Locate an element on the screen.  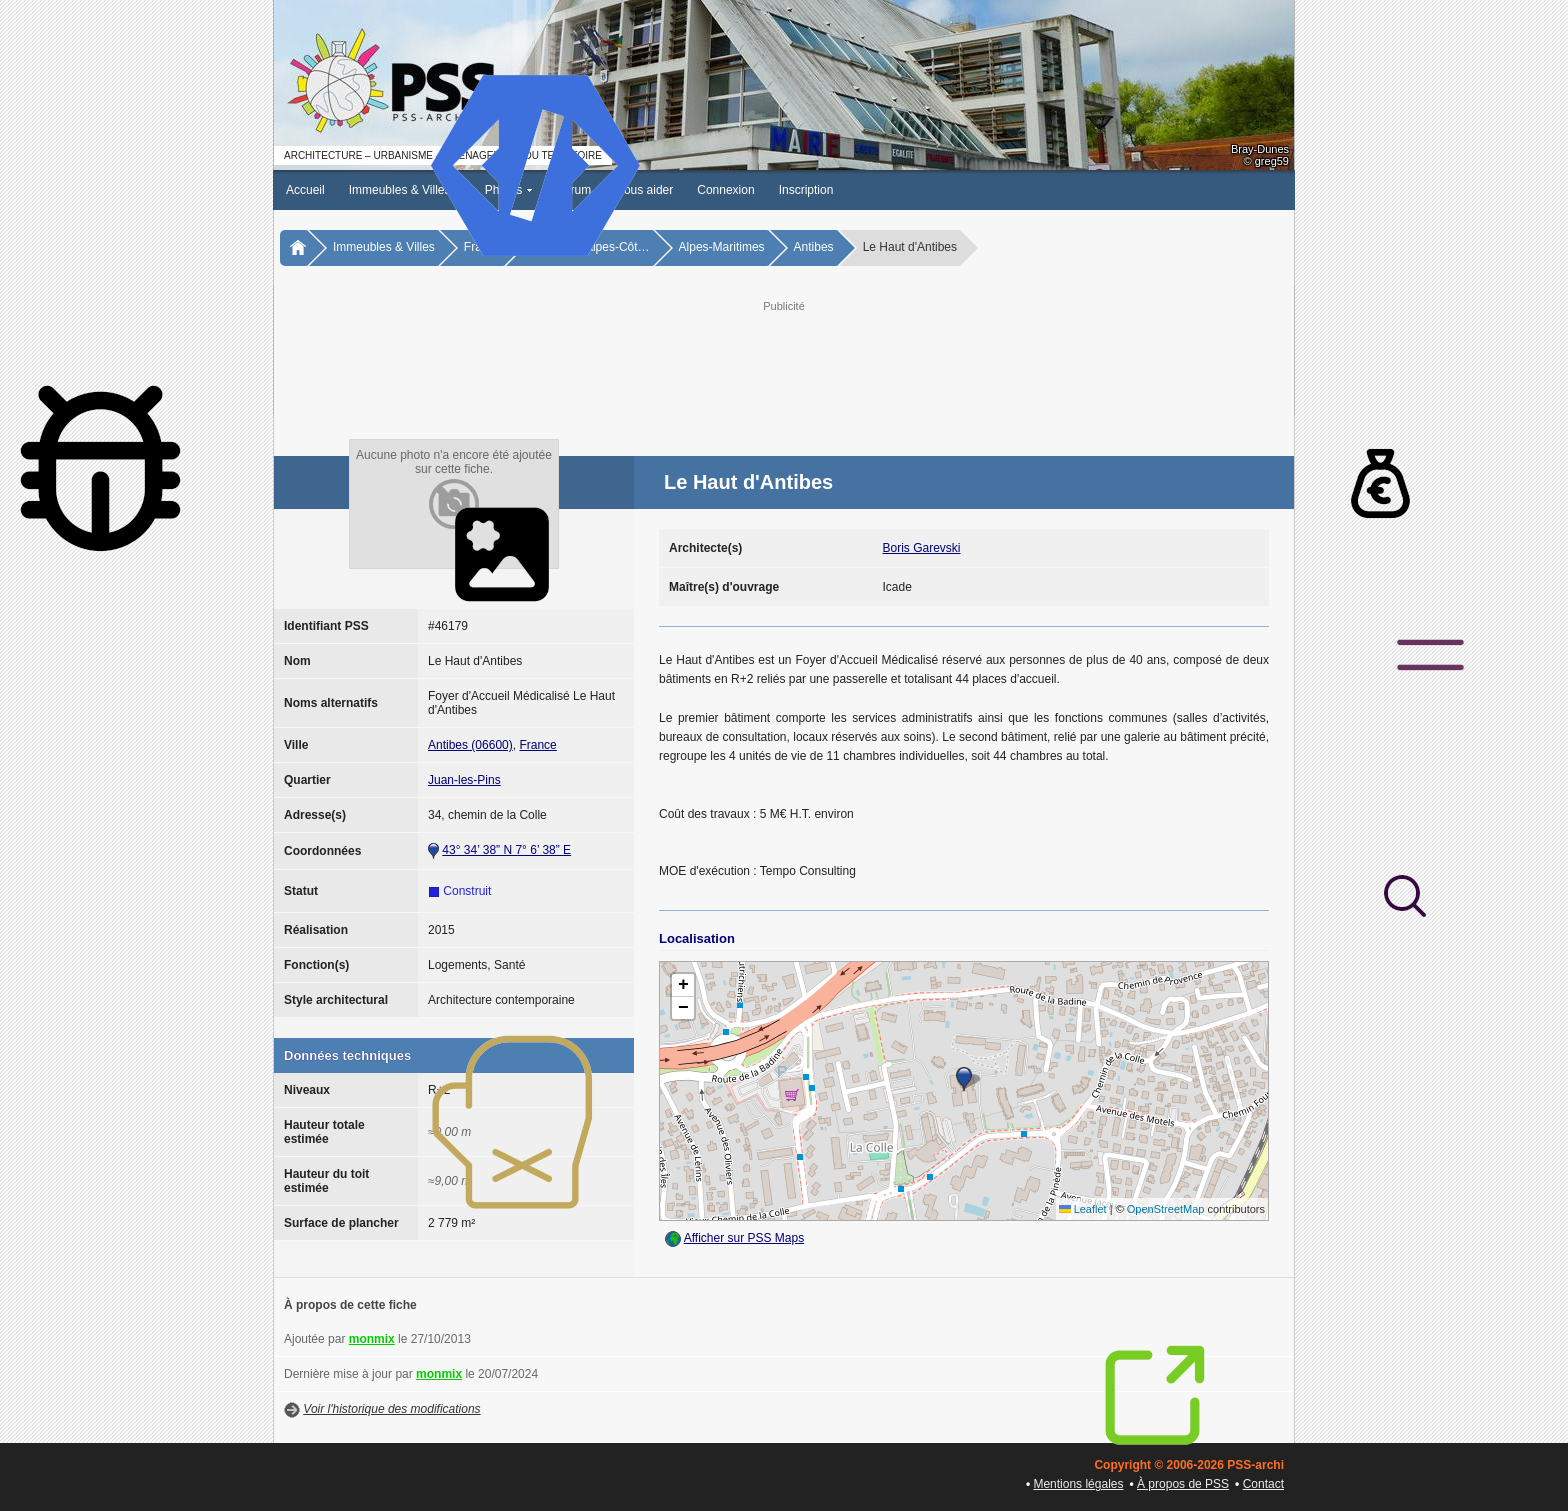
access boxing or combat sports content is located at coordinates (515, 1125).